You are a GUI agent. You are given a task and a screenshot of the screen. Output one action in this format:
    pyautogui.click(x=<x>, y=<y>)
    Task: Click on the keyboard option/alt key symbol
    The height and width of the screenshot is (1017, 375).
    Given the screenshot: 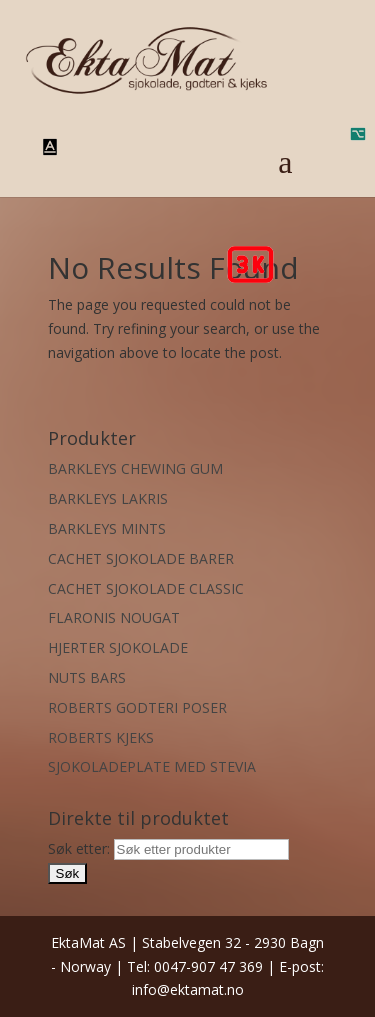 What is the action you would take?
    pyautogui.click(x=358, y=134)
    